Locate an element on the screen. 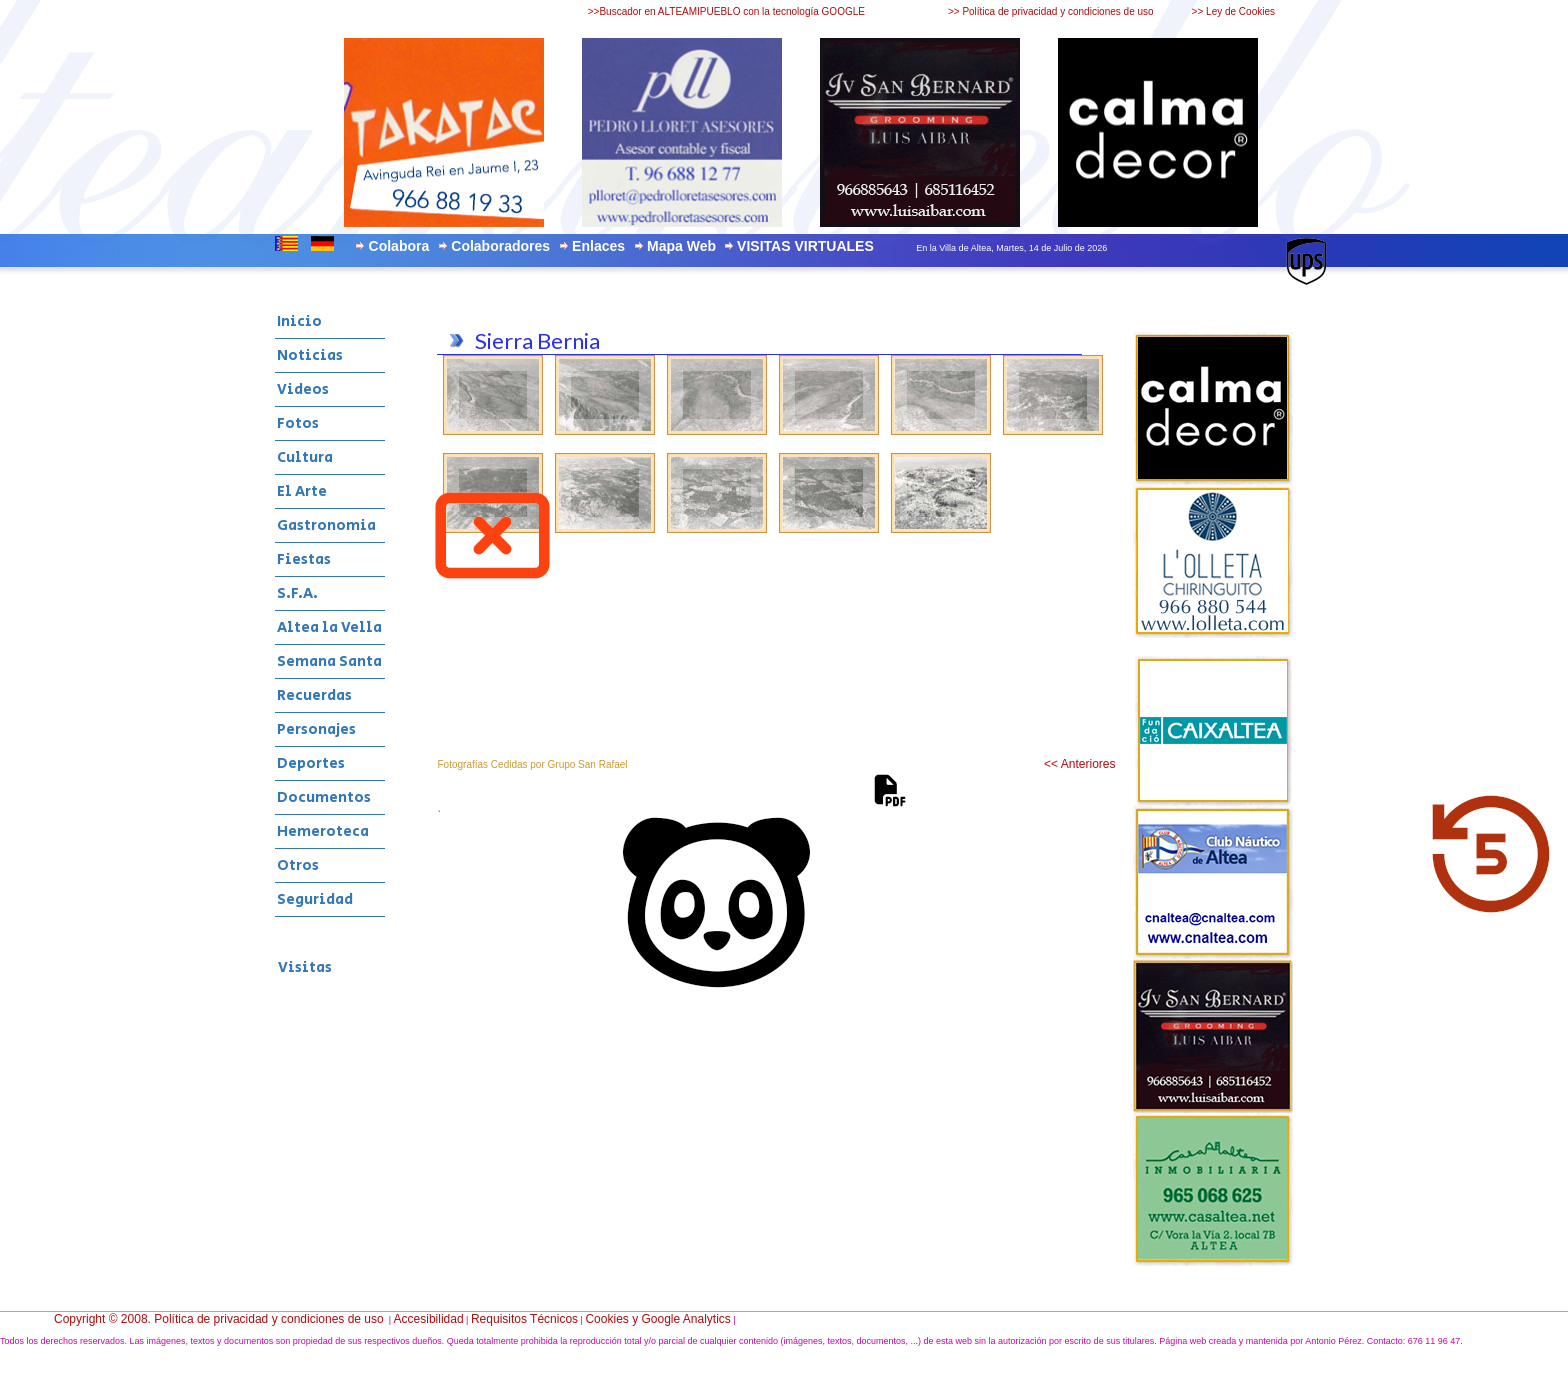 This screenshot has height=1373, width=1568. open Monica AI assistant is located at coordinates (716, 902).